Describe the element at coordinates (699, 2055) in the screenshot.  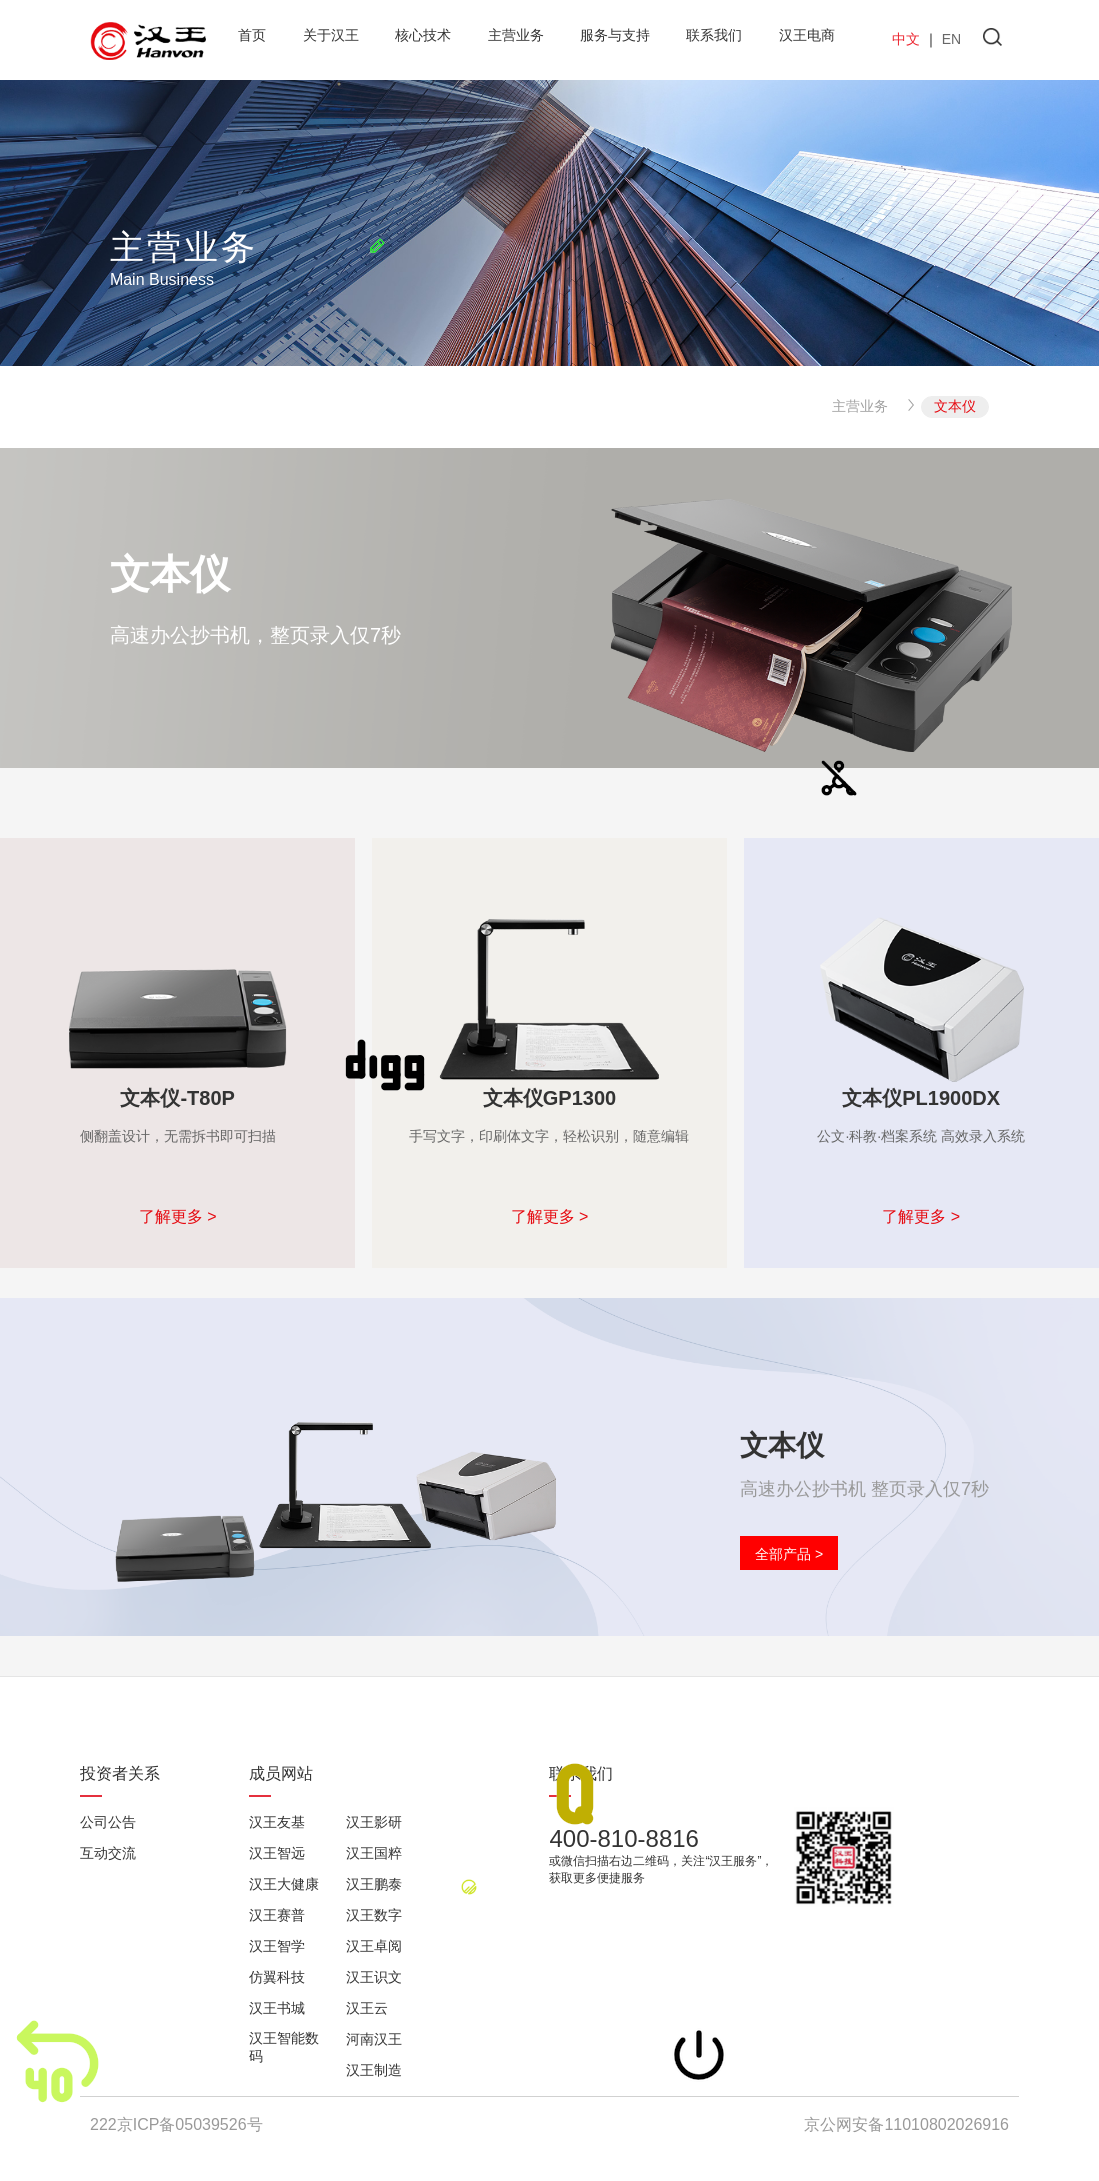
I see `power on or off the device` at that location.